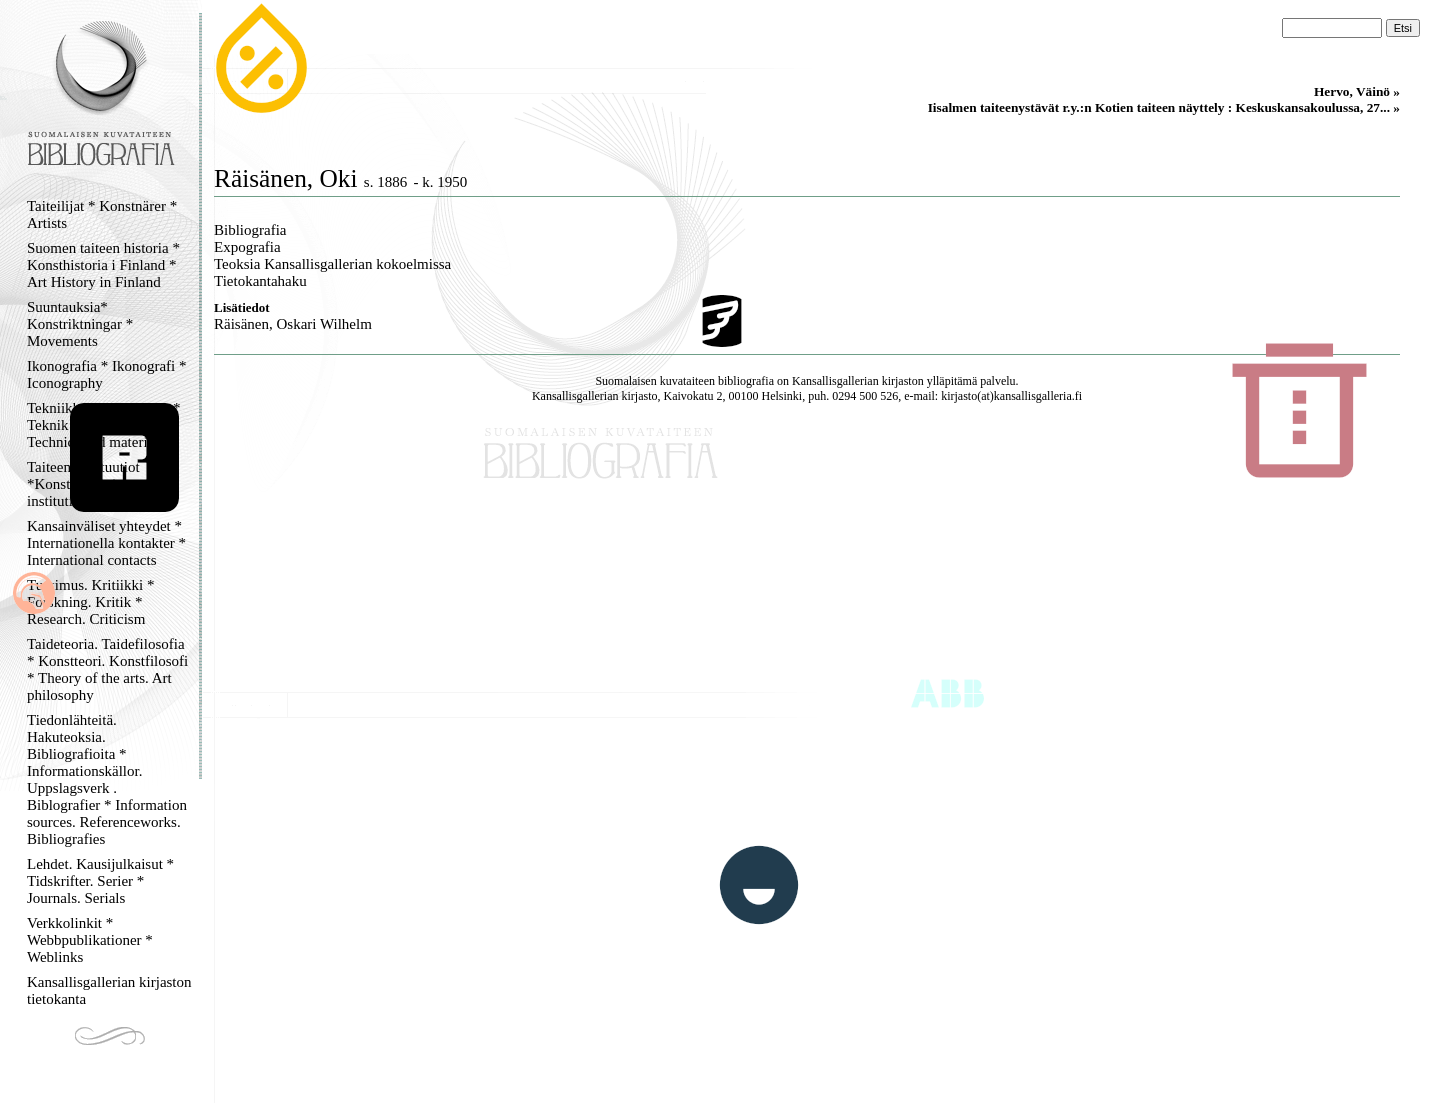 This screenshot has width=1440, height=1103. Describe the element at coordinates (261, 62) in the screenshot. I see `view current humidity level` at that location.